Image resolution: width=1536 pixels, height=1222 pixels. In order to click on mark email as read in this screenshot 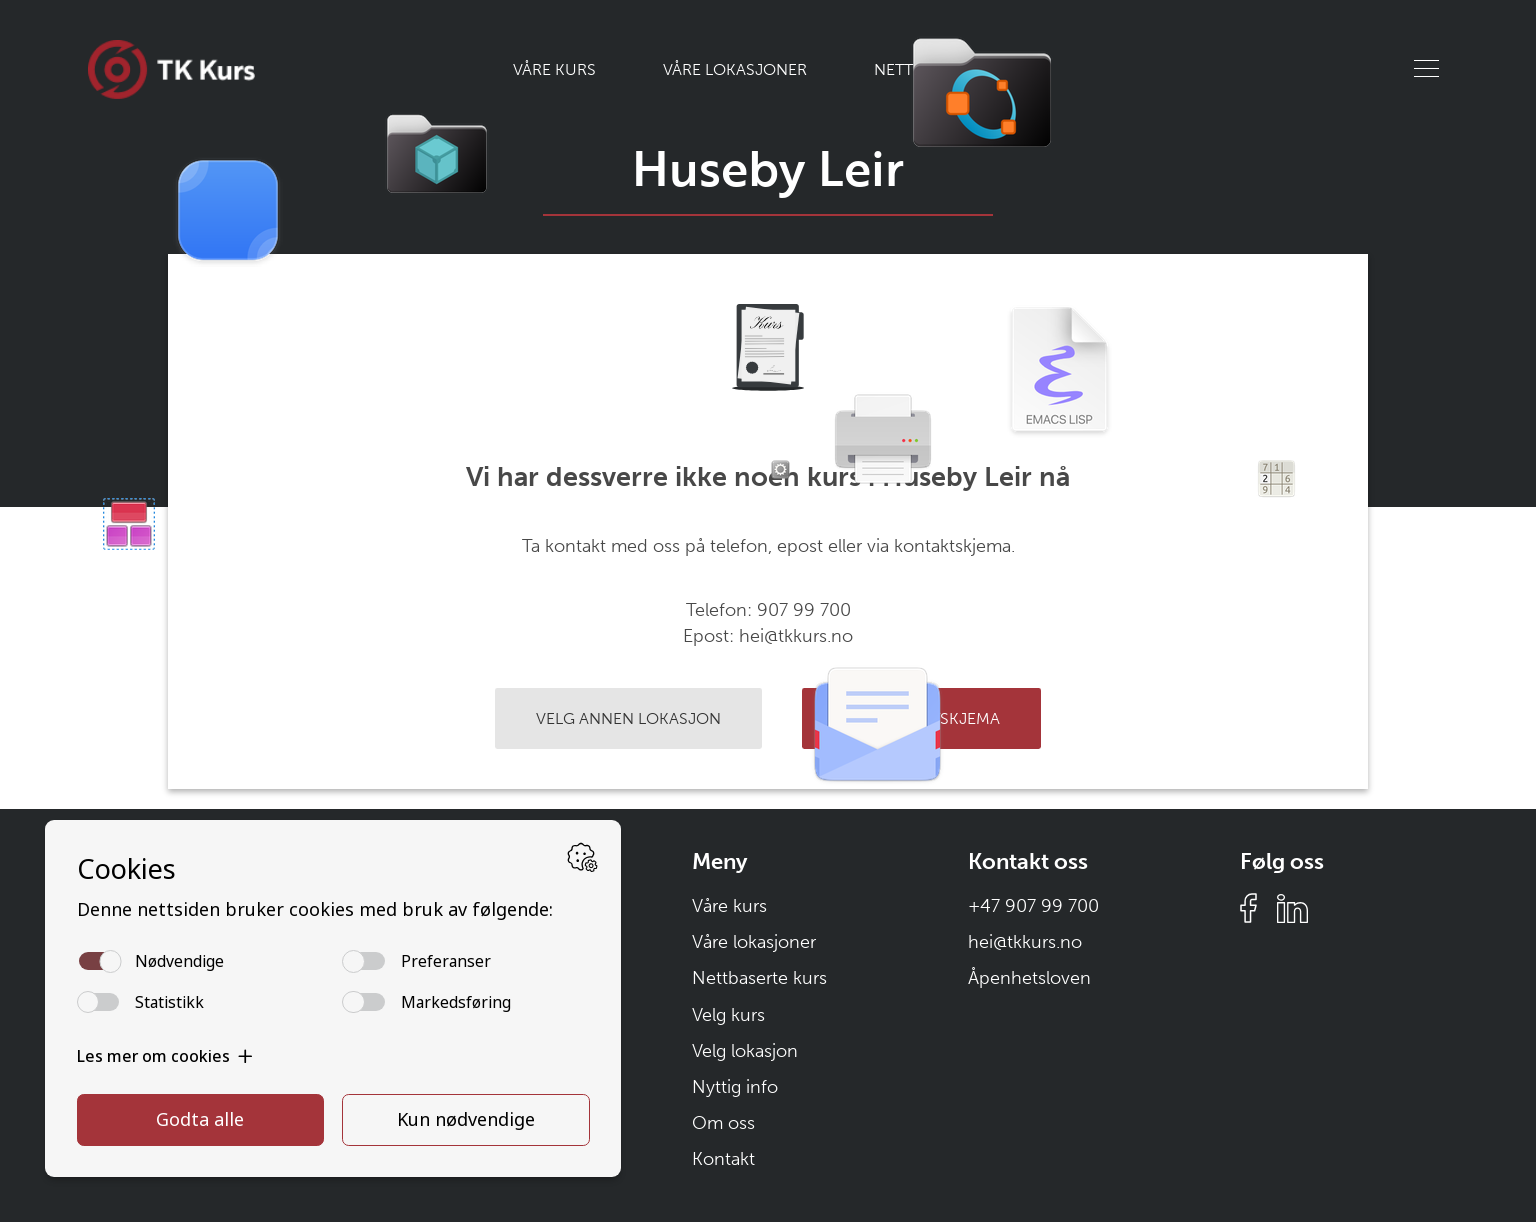, I will do `click(877, 731)`.